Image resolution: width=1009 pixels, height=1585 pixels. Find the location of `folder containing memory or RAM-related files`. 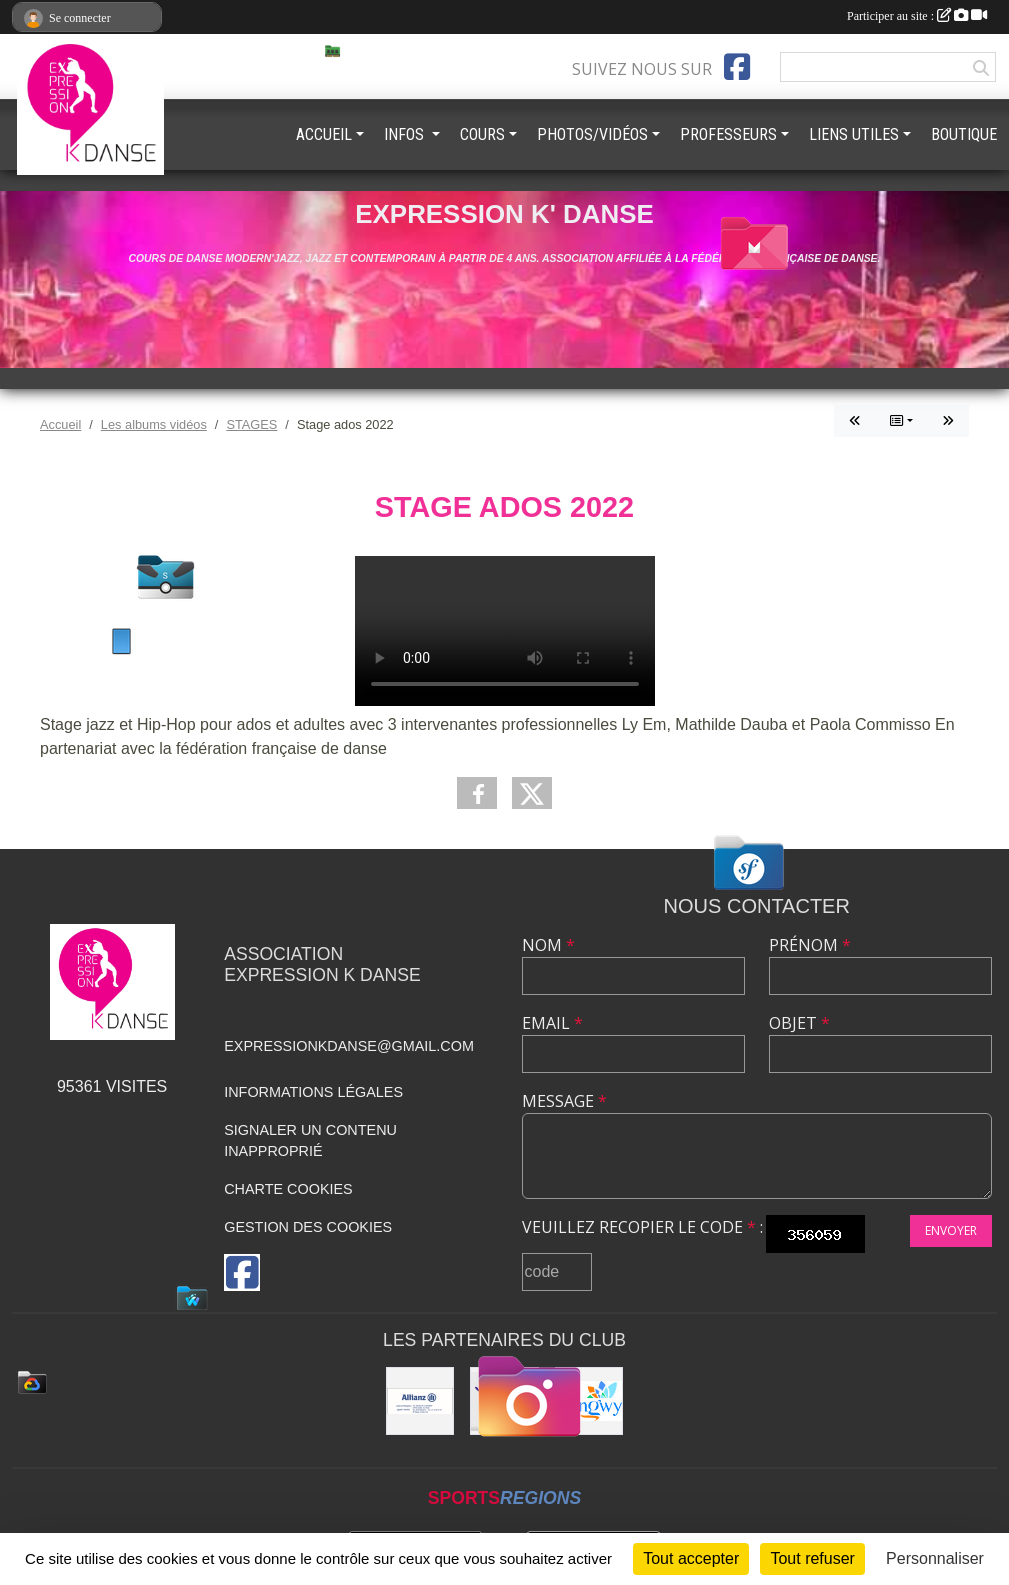

folder containing memory or RAM-related files is located at coordinates (332, 51).